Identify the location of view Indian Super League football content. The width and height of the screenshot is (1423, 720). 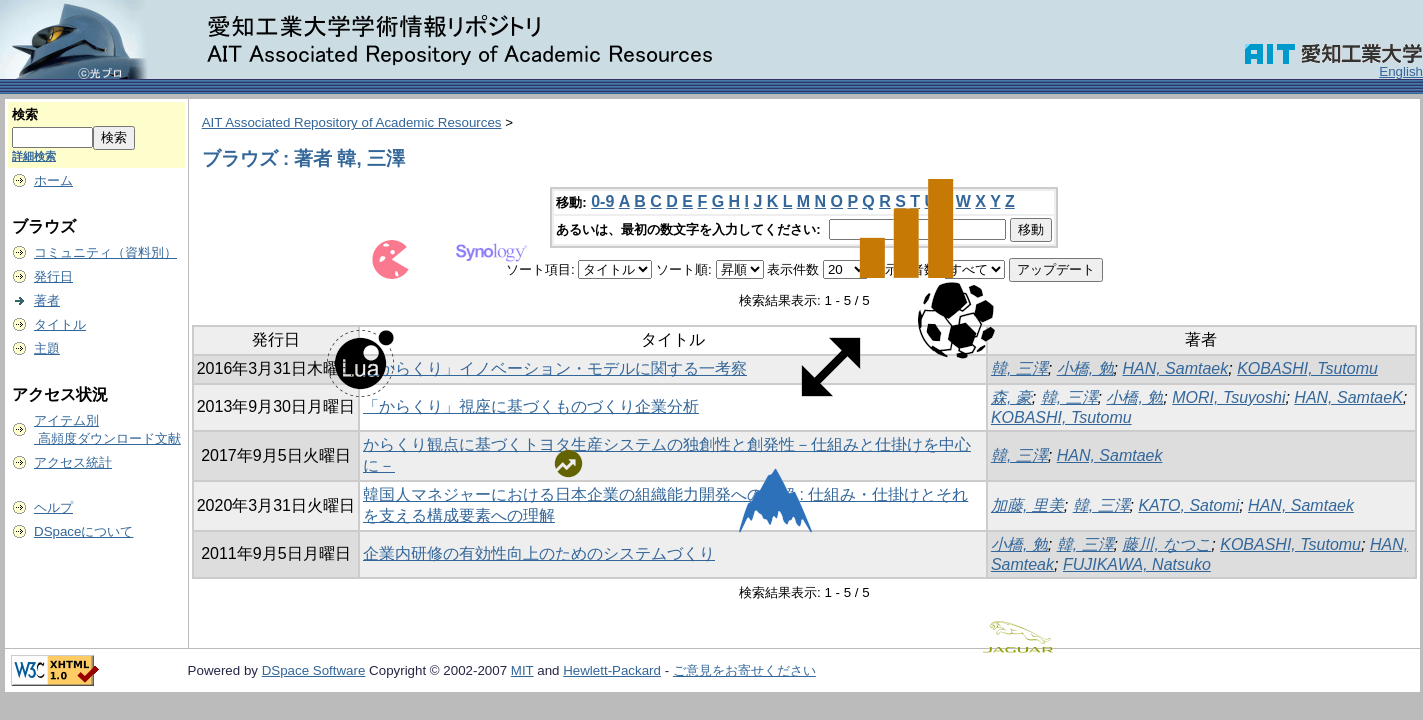
(956, 320).